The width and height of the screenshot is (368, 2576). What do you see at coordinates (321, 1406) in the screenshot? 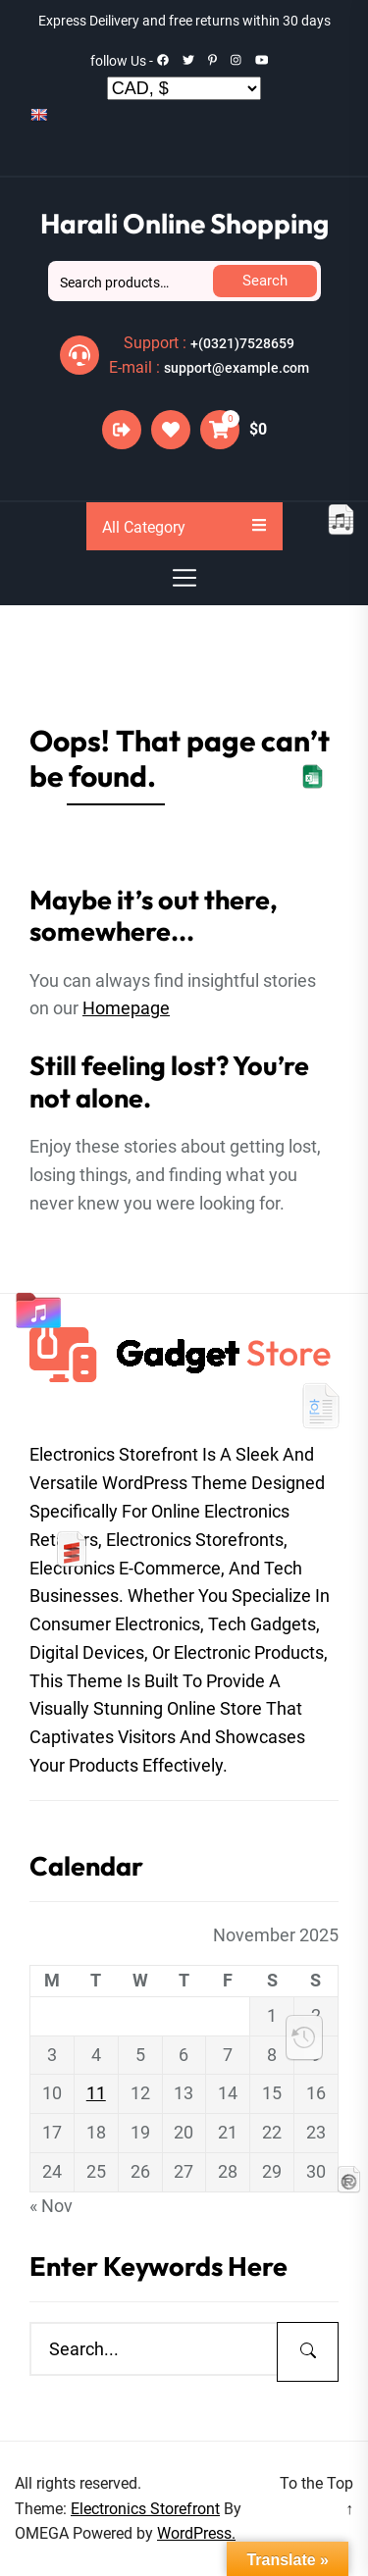
I see `hancom hangul word processor document file` at bounding box center [321, 1406].